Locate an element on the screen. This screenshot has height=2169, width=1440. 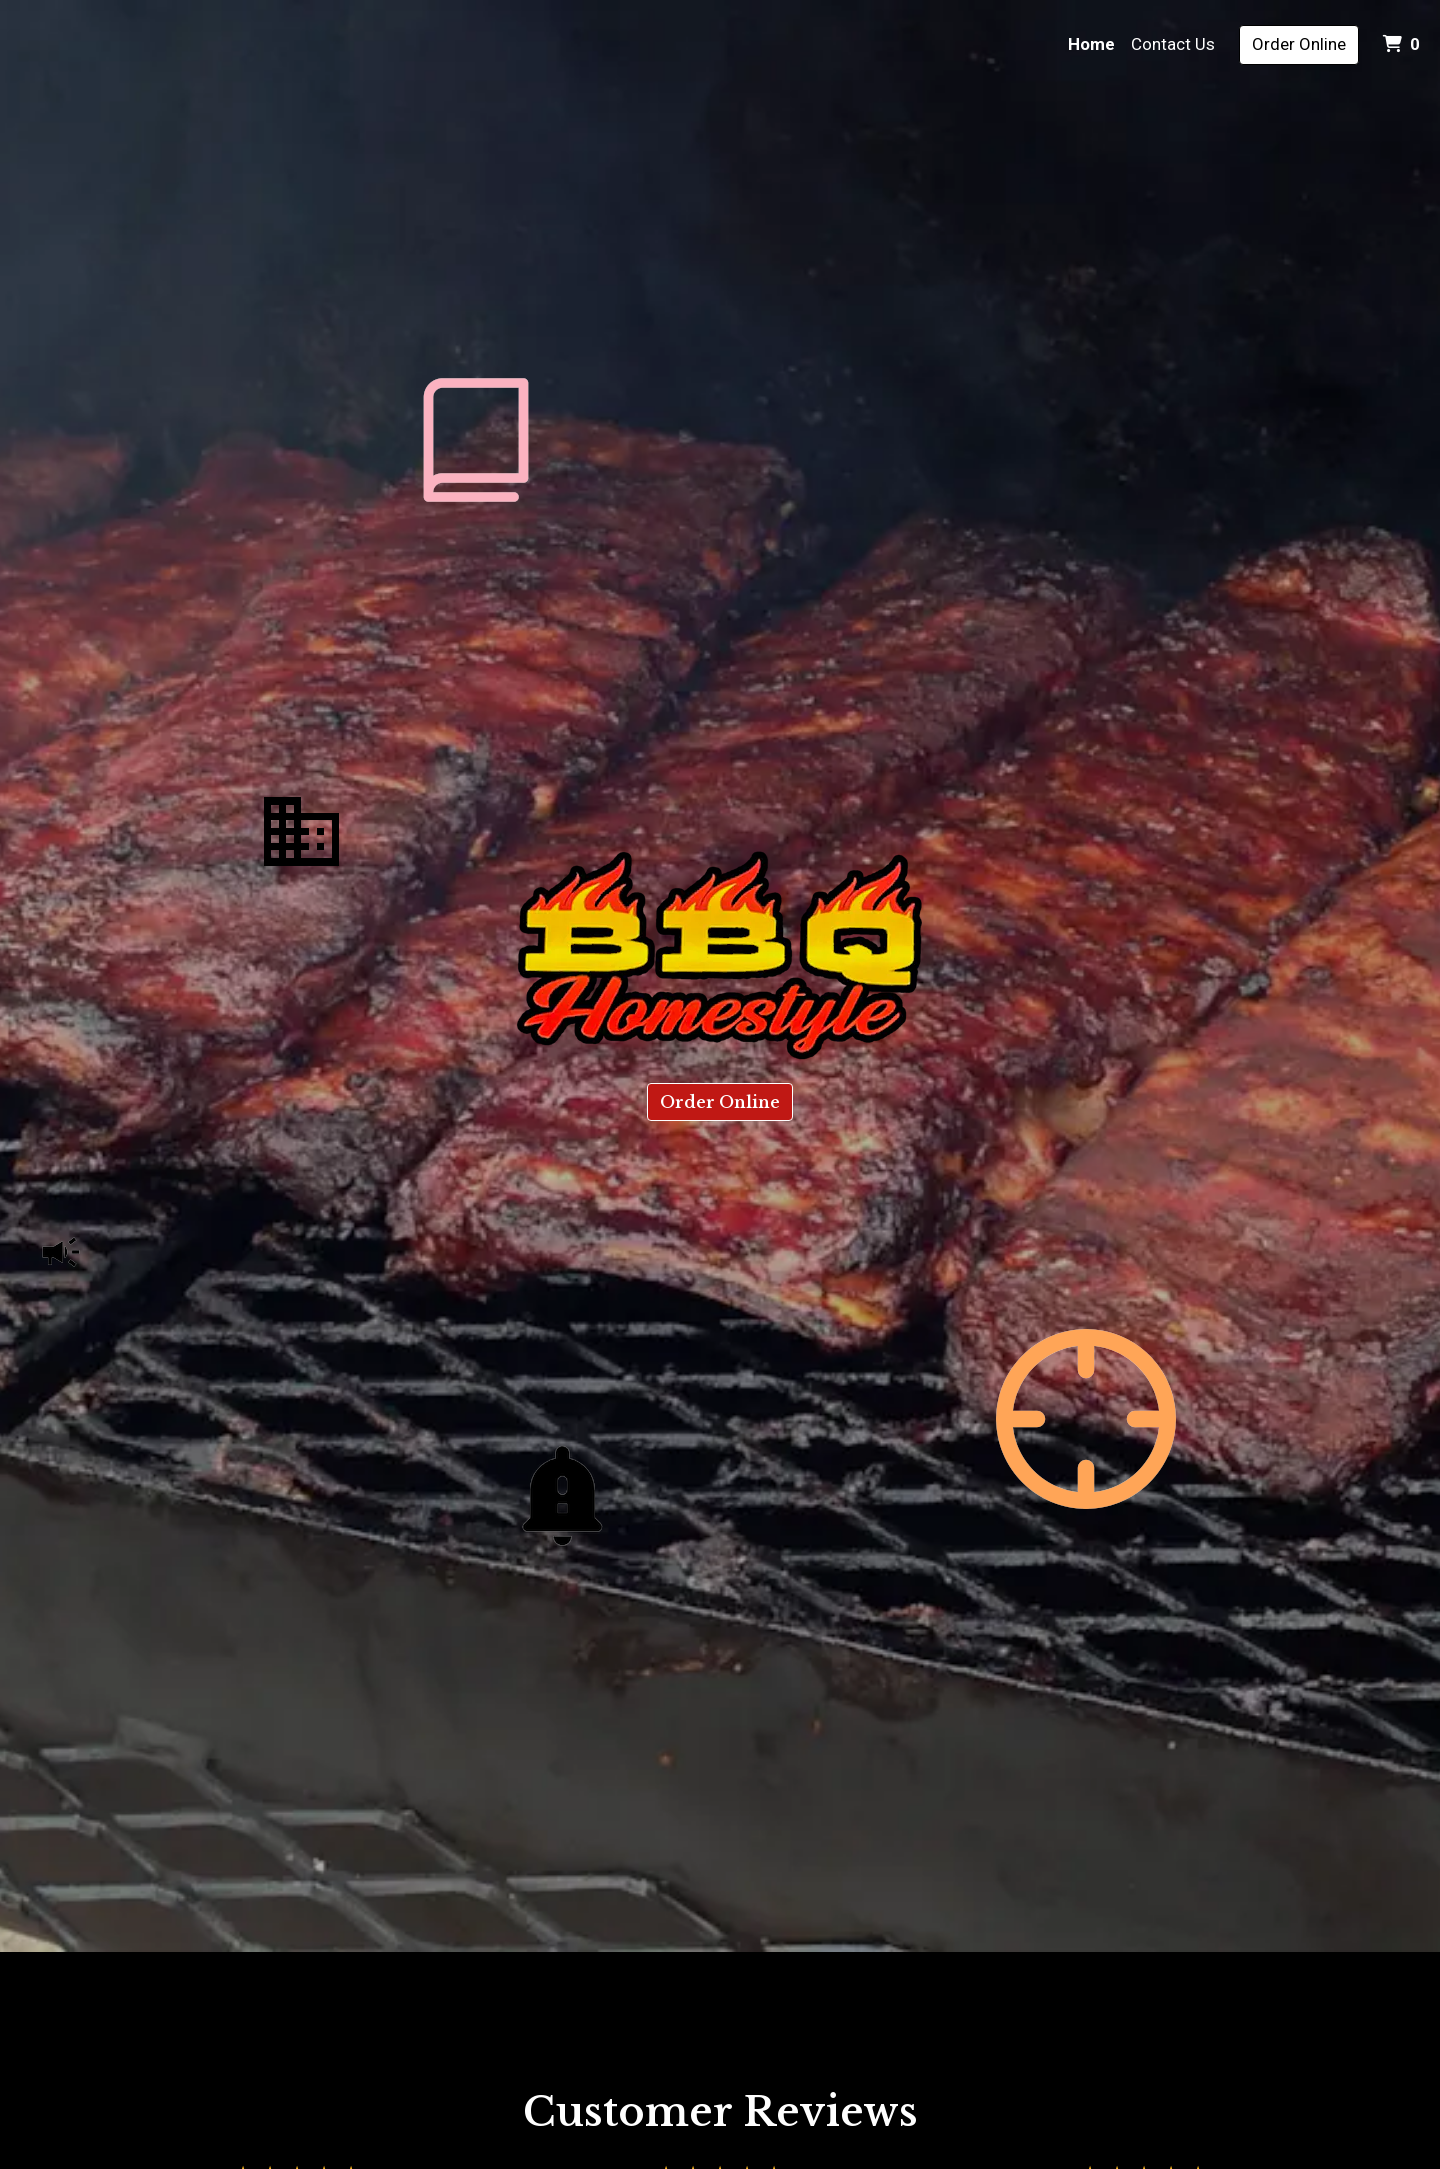
important notification requiring attention is located at coordinates (562, 1494).